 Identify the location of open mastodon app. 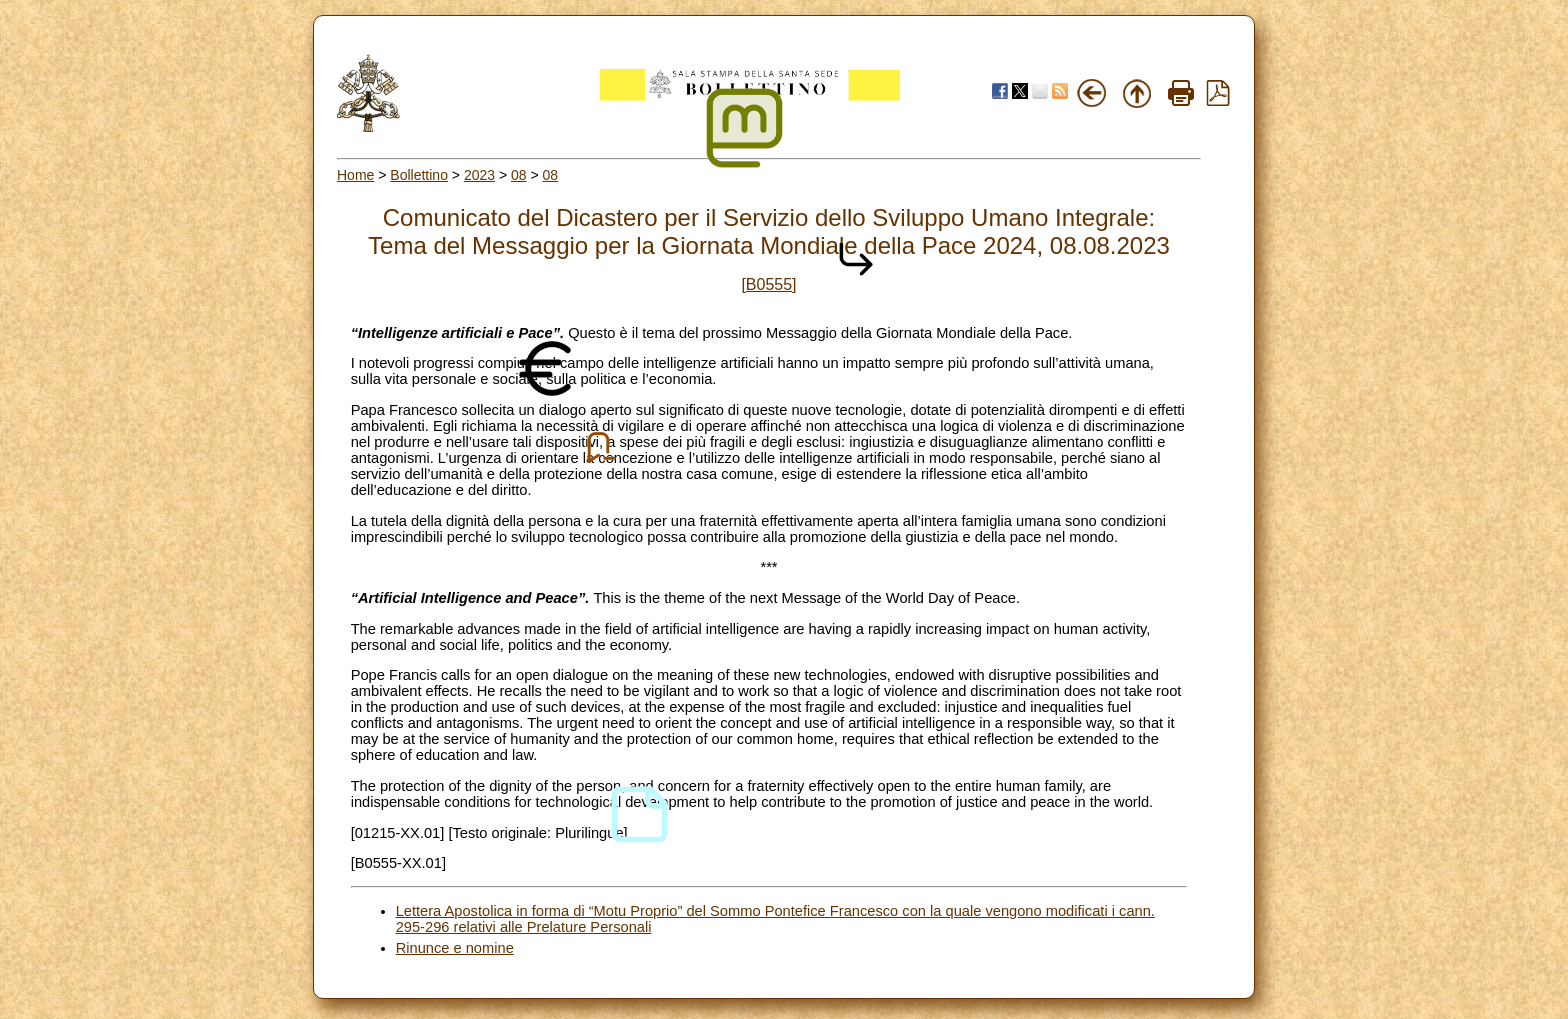
(744, 126).